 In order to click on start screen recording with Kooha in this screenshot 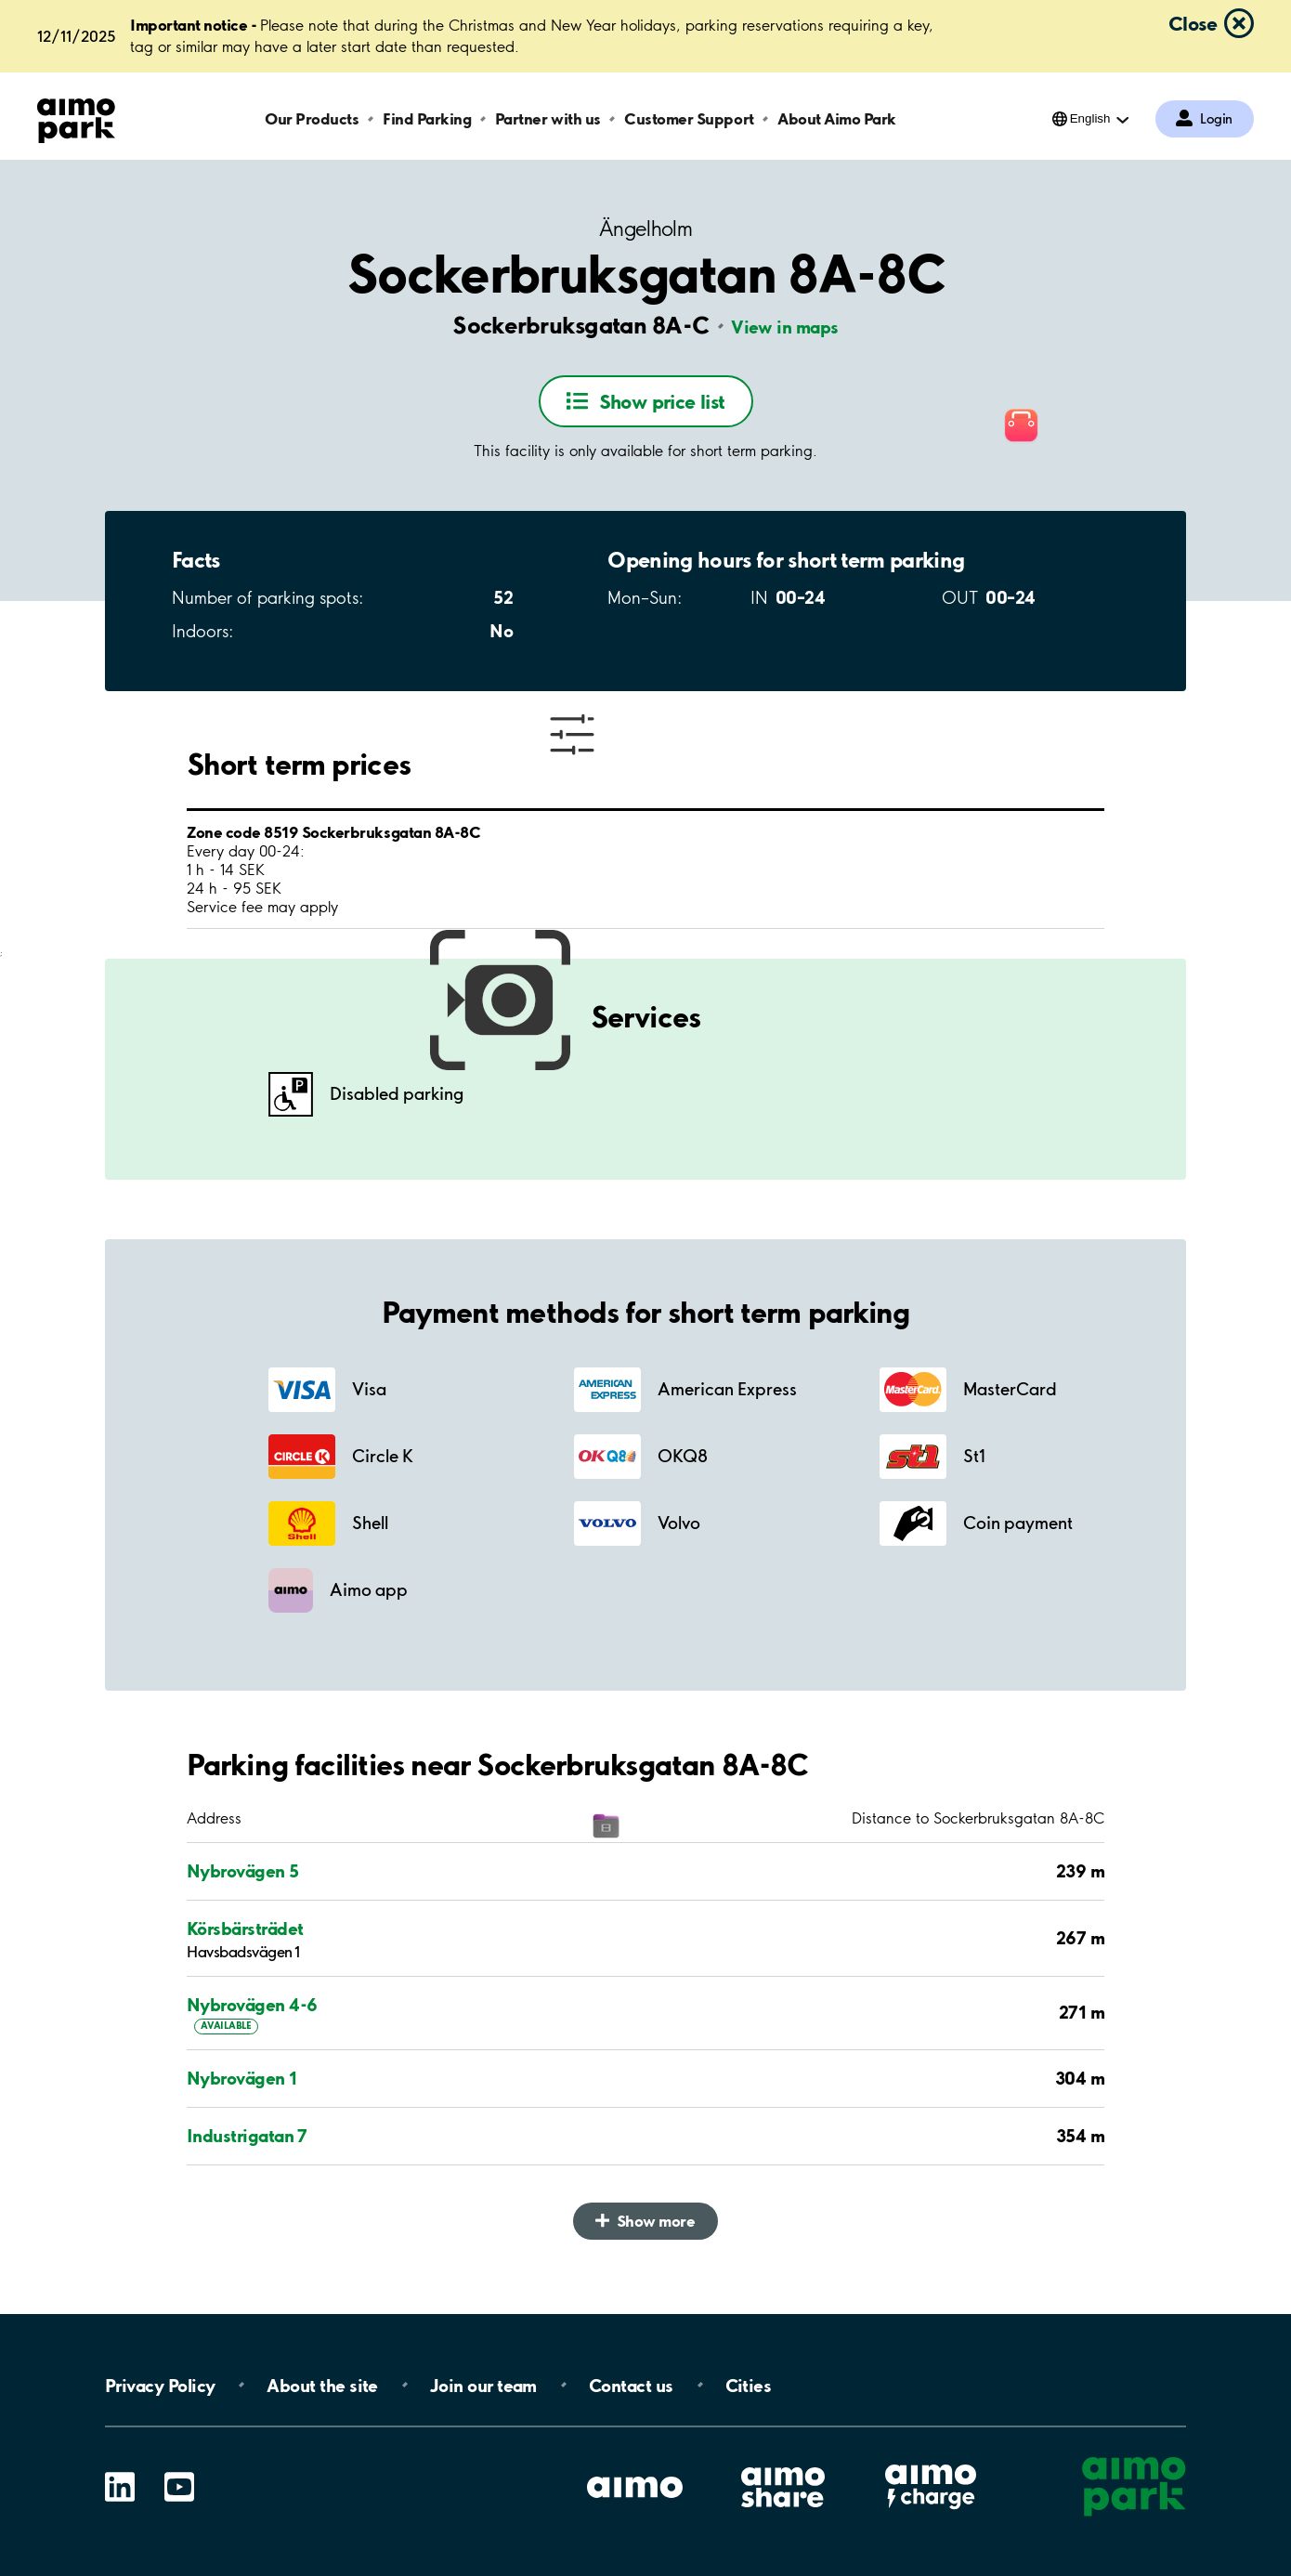, I will do `click(500, 1000)`.